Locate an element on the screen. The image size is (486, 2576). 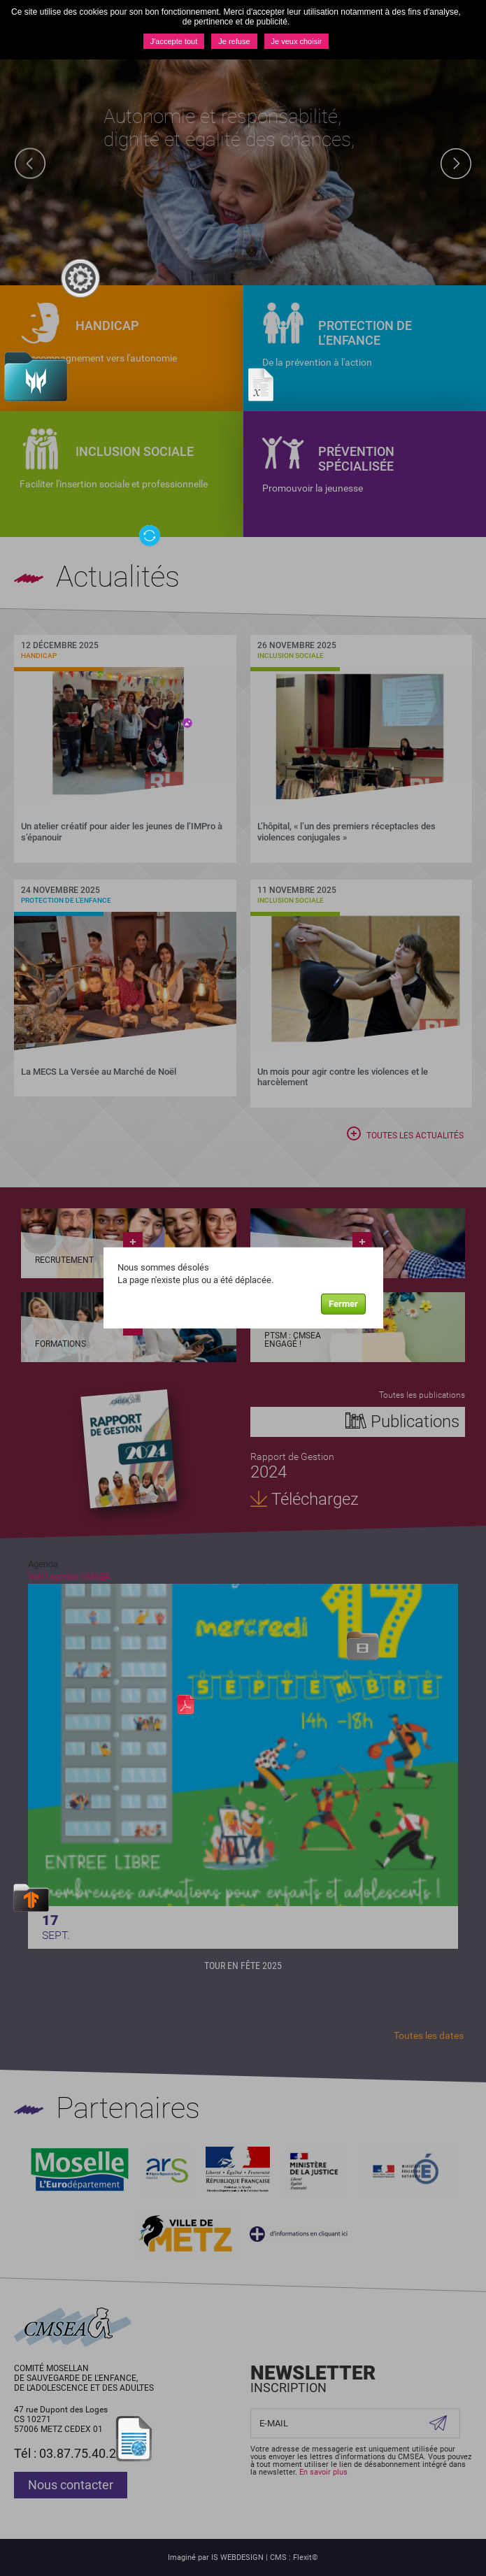
view or edit item properties is located at coordinates (80, 278).